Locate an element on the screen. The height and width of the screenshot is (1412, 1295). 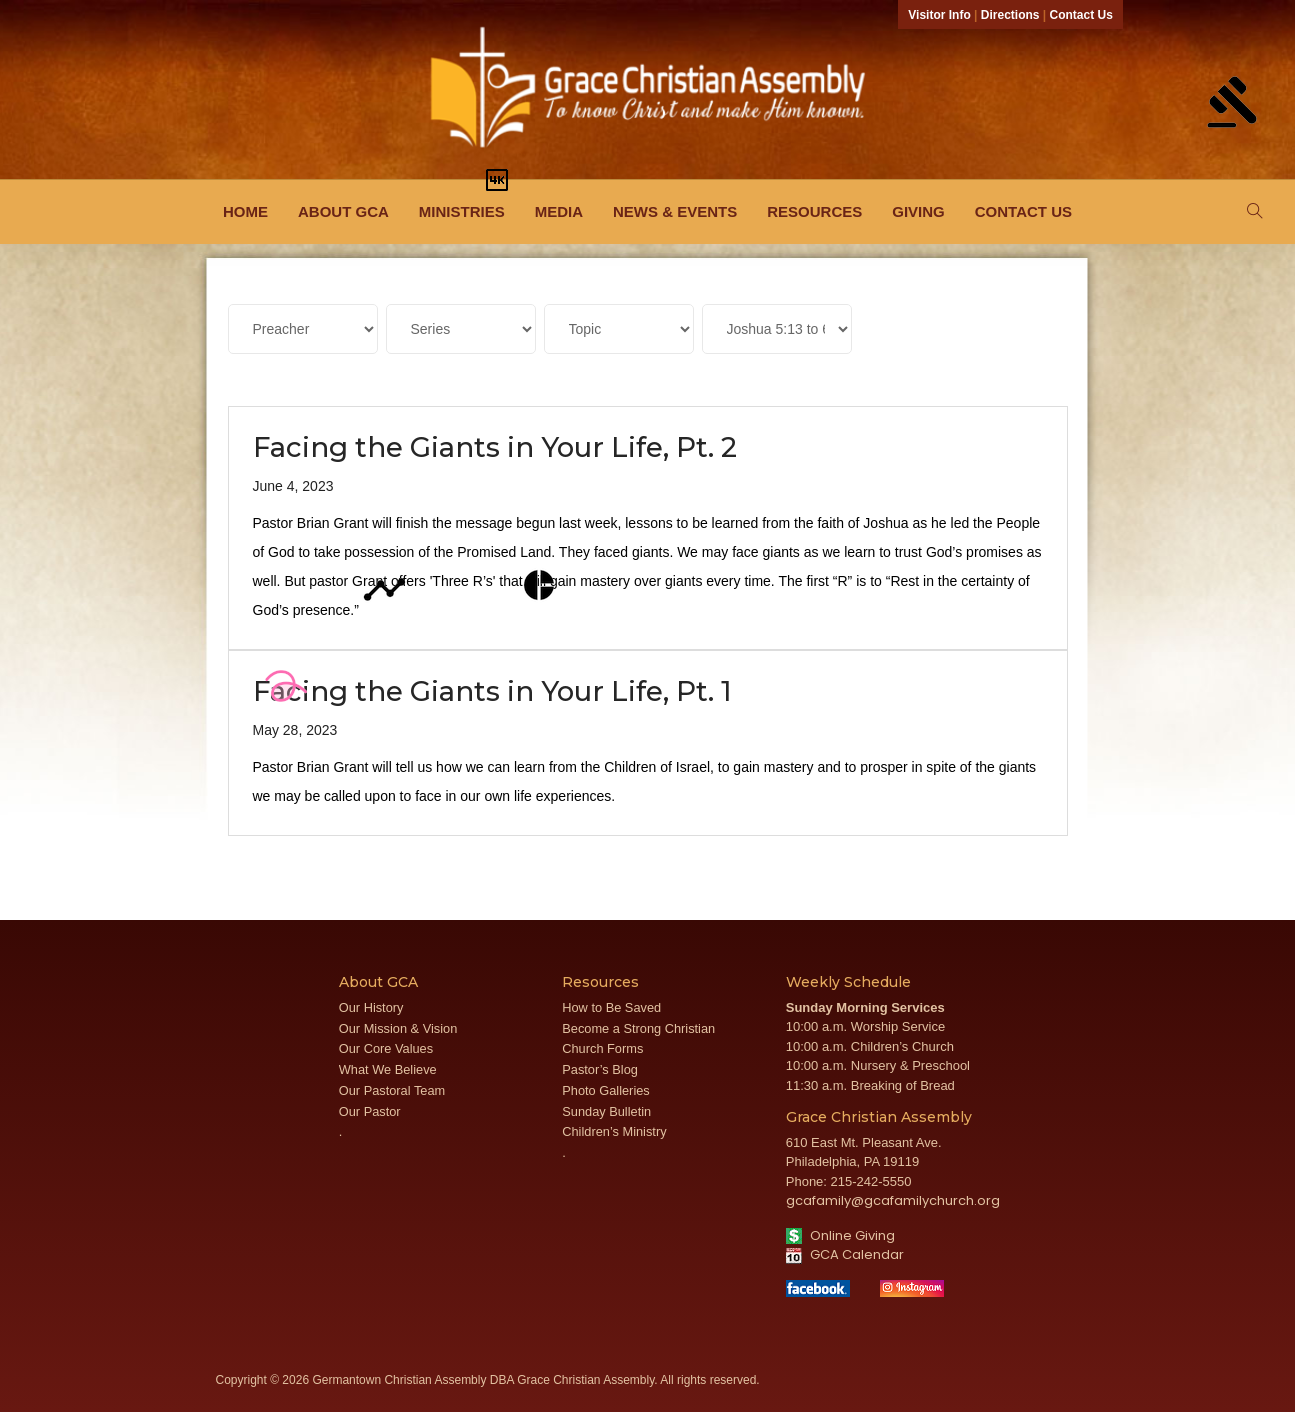
access legal or terms of service information is located at coordinates (1234, 101).